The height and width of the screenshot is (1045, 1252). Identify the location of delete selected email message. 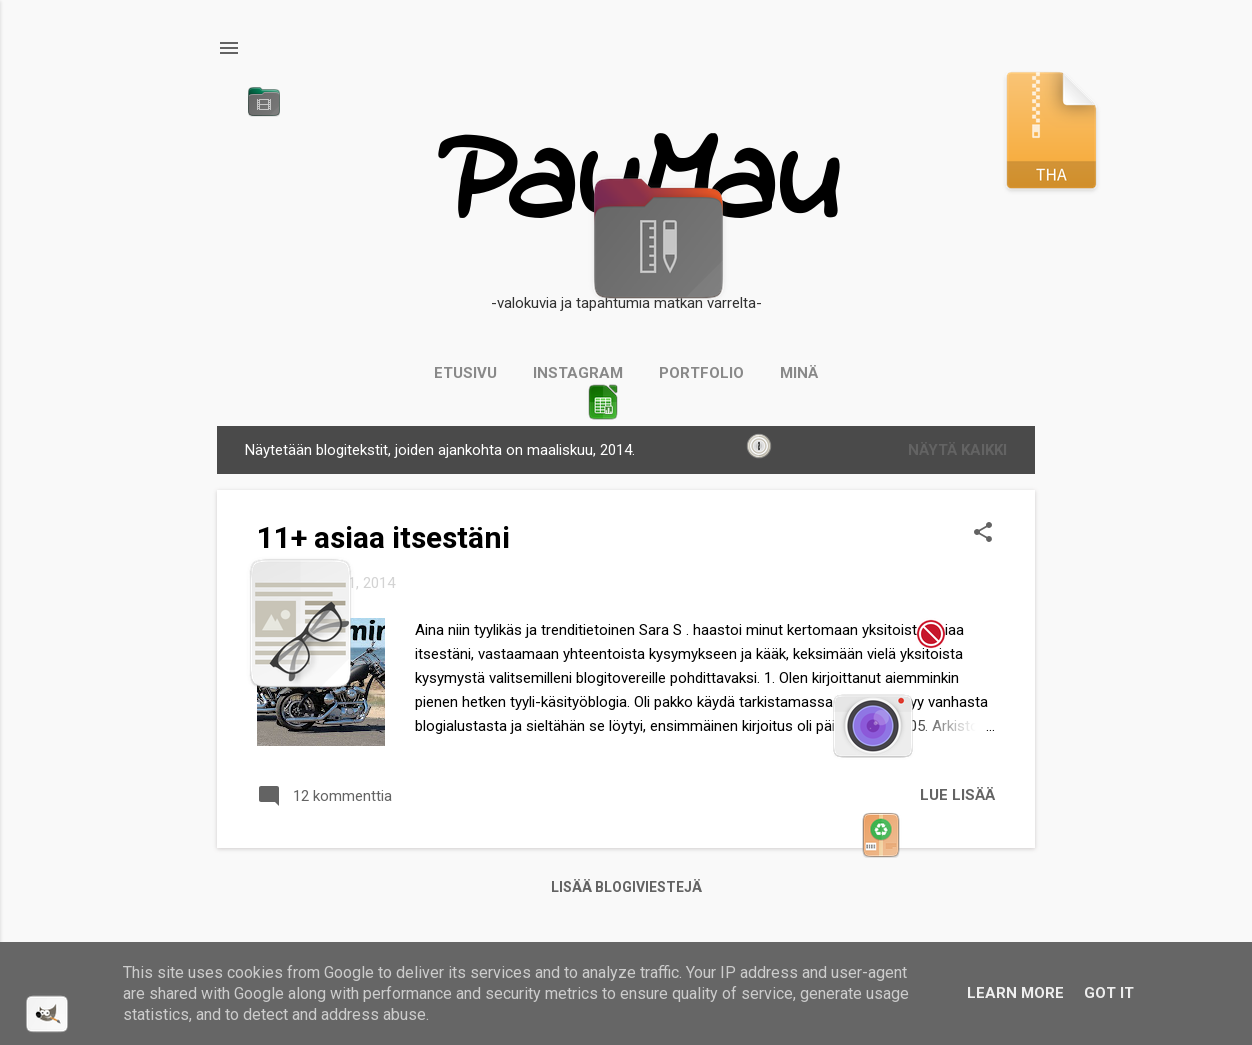
(931, 634).